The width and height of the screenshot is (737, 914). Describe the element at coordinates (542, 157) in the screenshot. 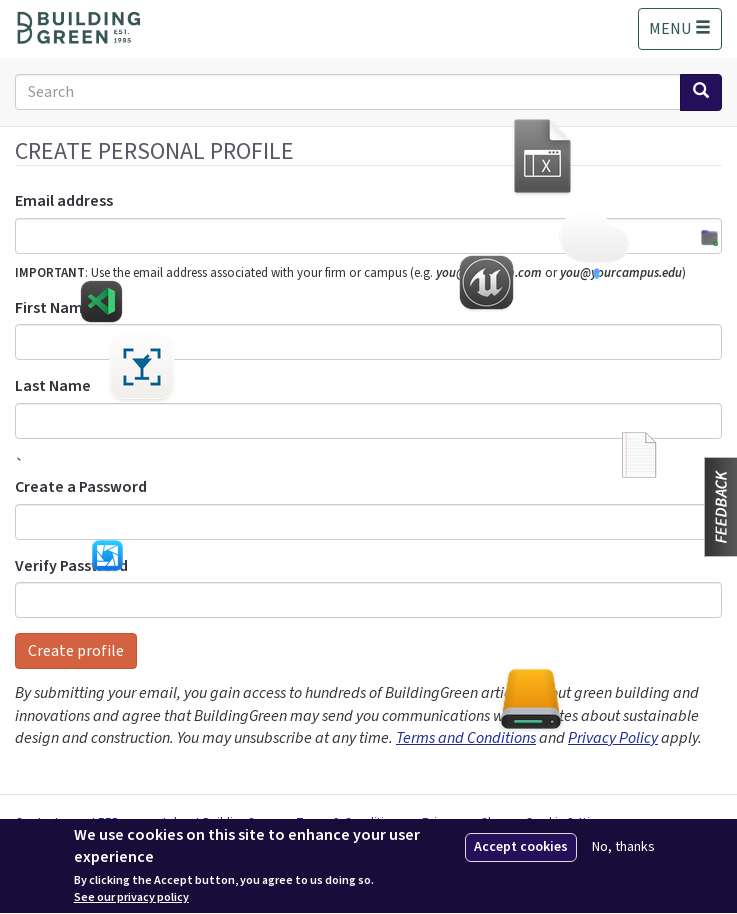

I see `a macbinary file type indicator` at that location.